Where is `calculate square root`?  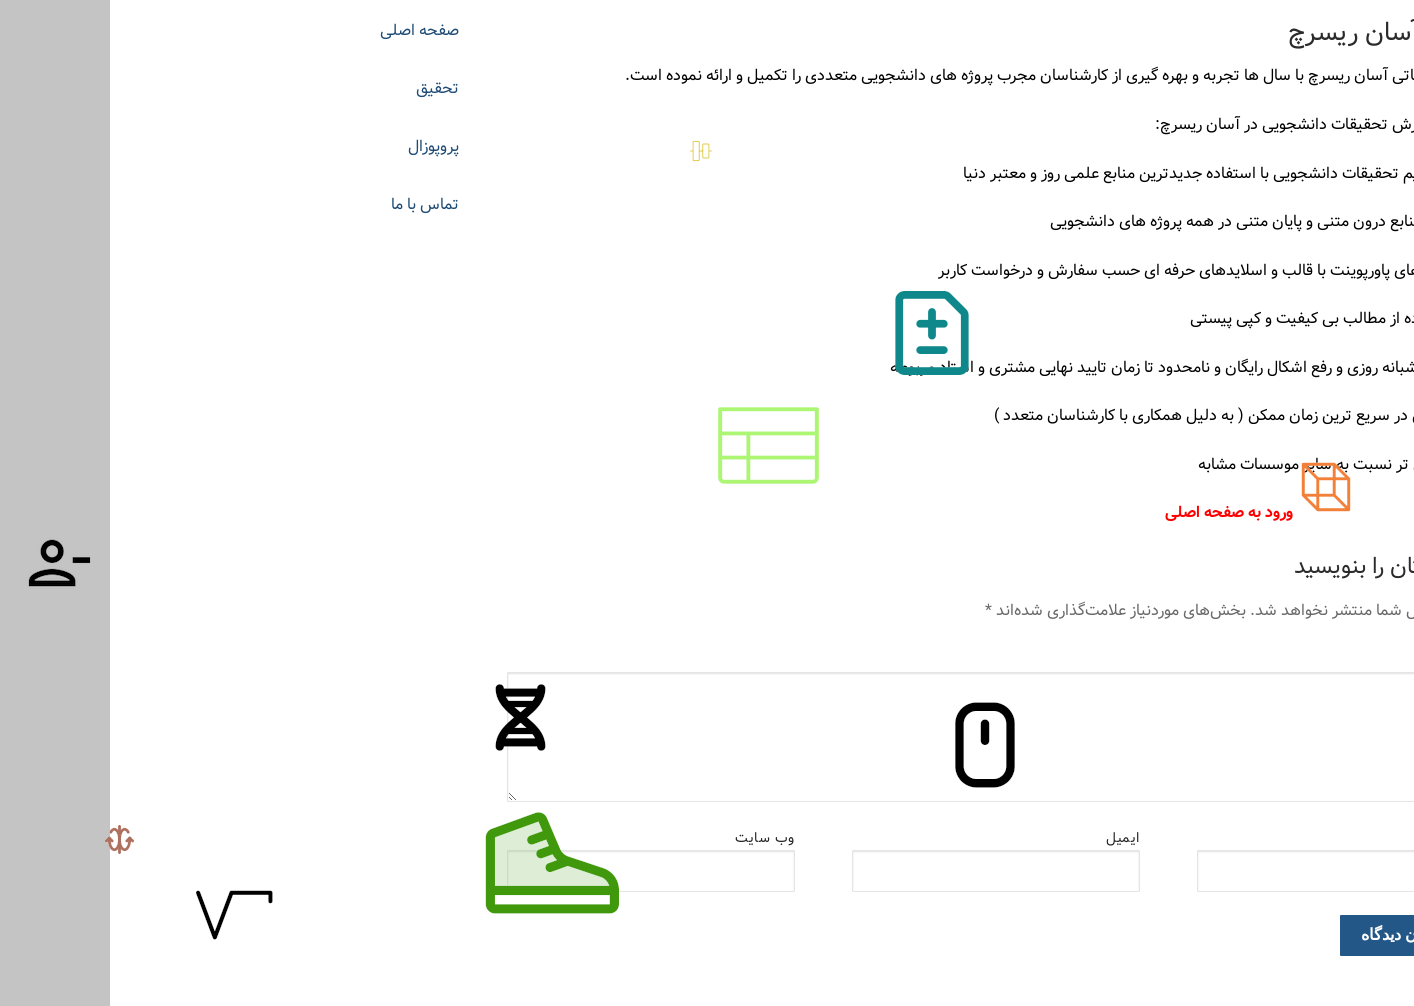
calculate square root is located at coordinates (231, 909).